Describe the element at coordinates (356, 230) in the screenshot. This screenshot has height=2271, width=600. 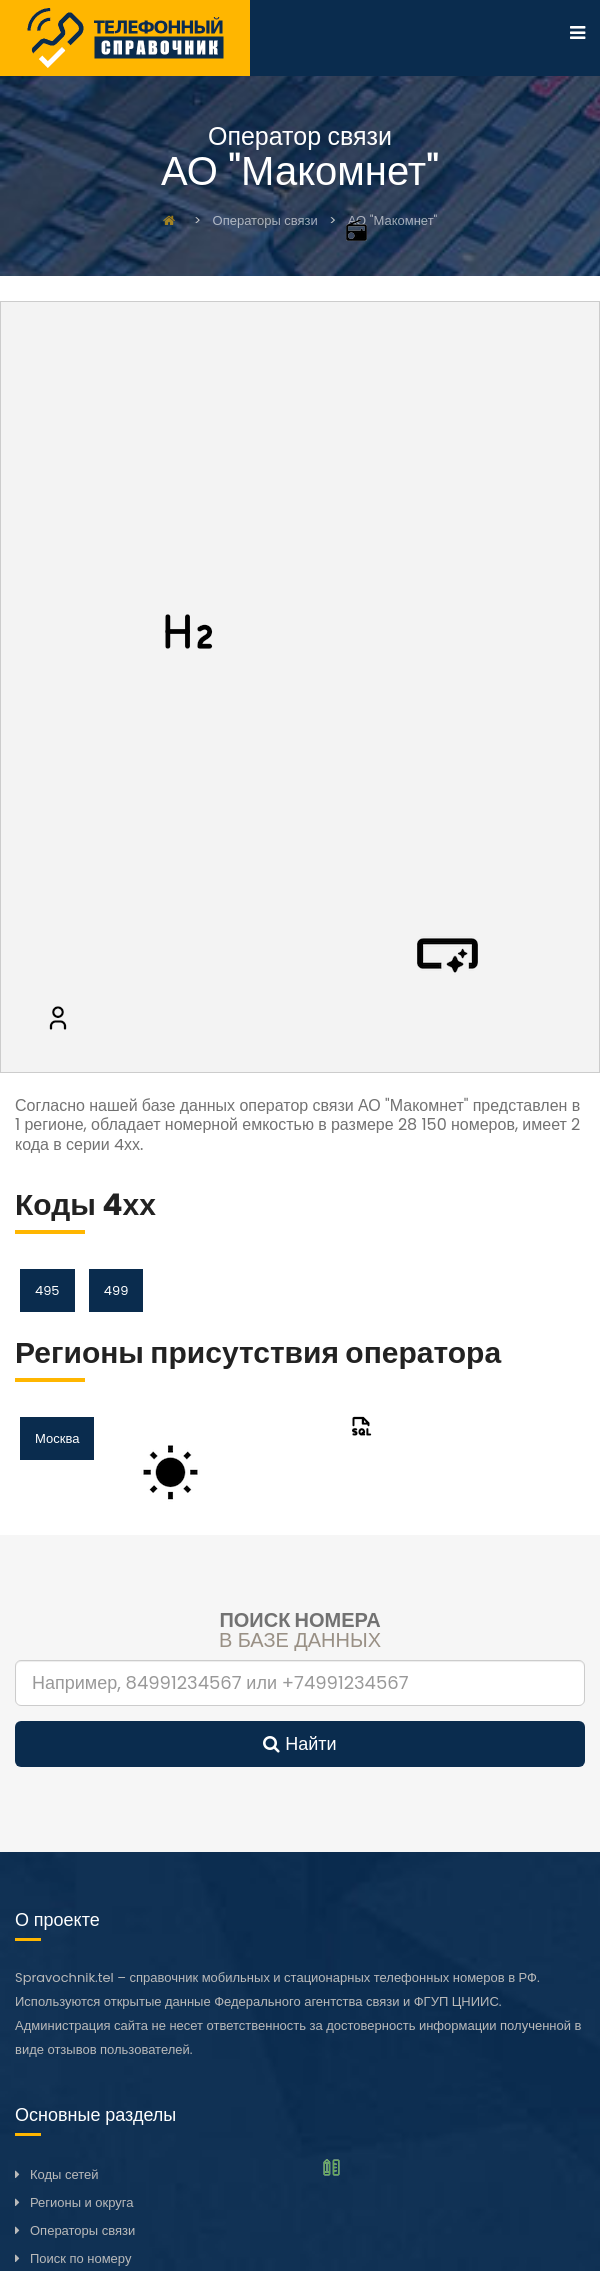
I see `open radio or audio streaming` at that location.